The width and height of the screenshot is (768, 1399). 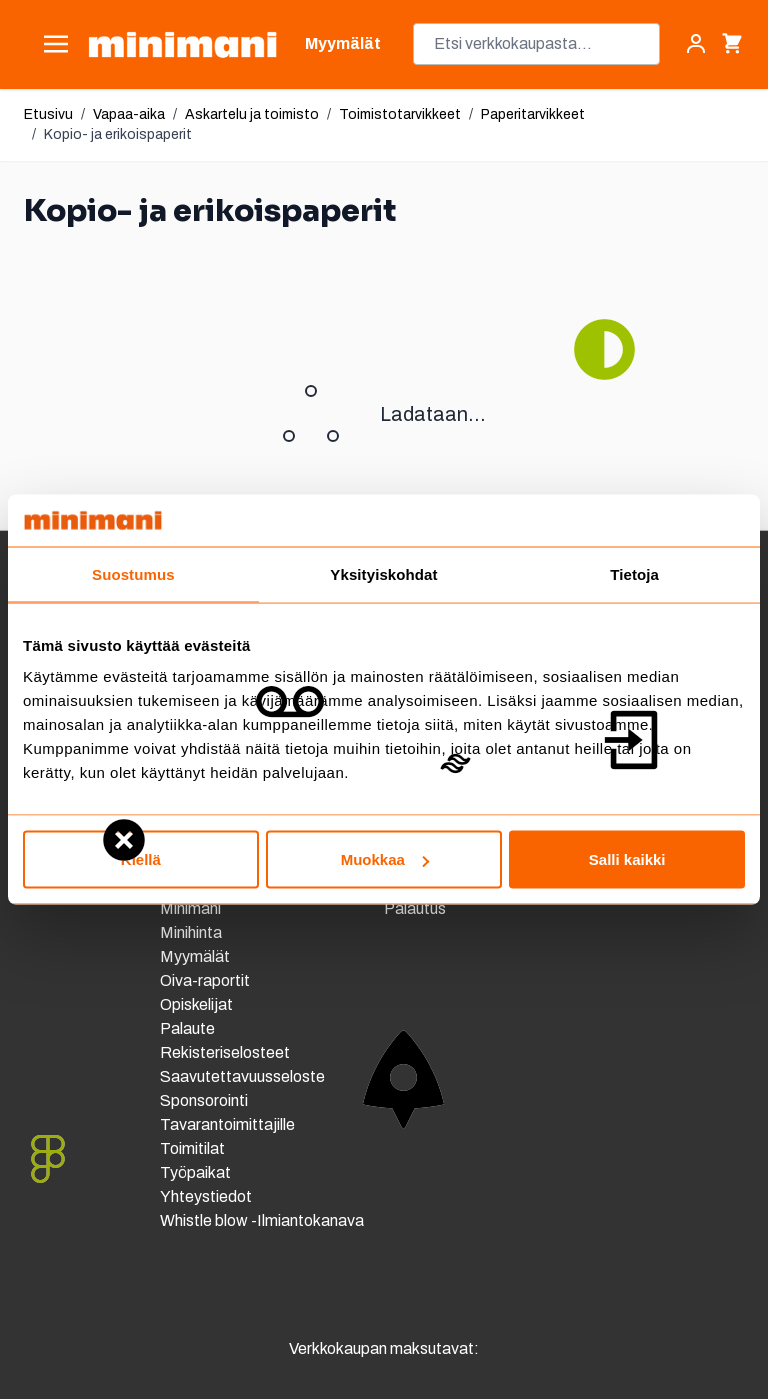 I want to click on open Figma design tool, so click(x=48, y=1159).